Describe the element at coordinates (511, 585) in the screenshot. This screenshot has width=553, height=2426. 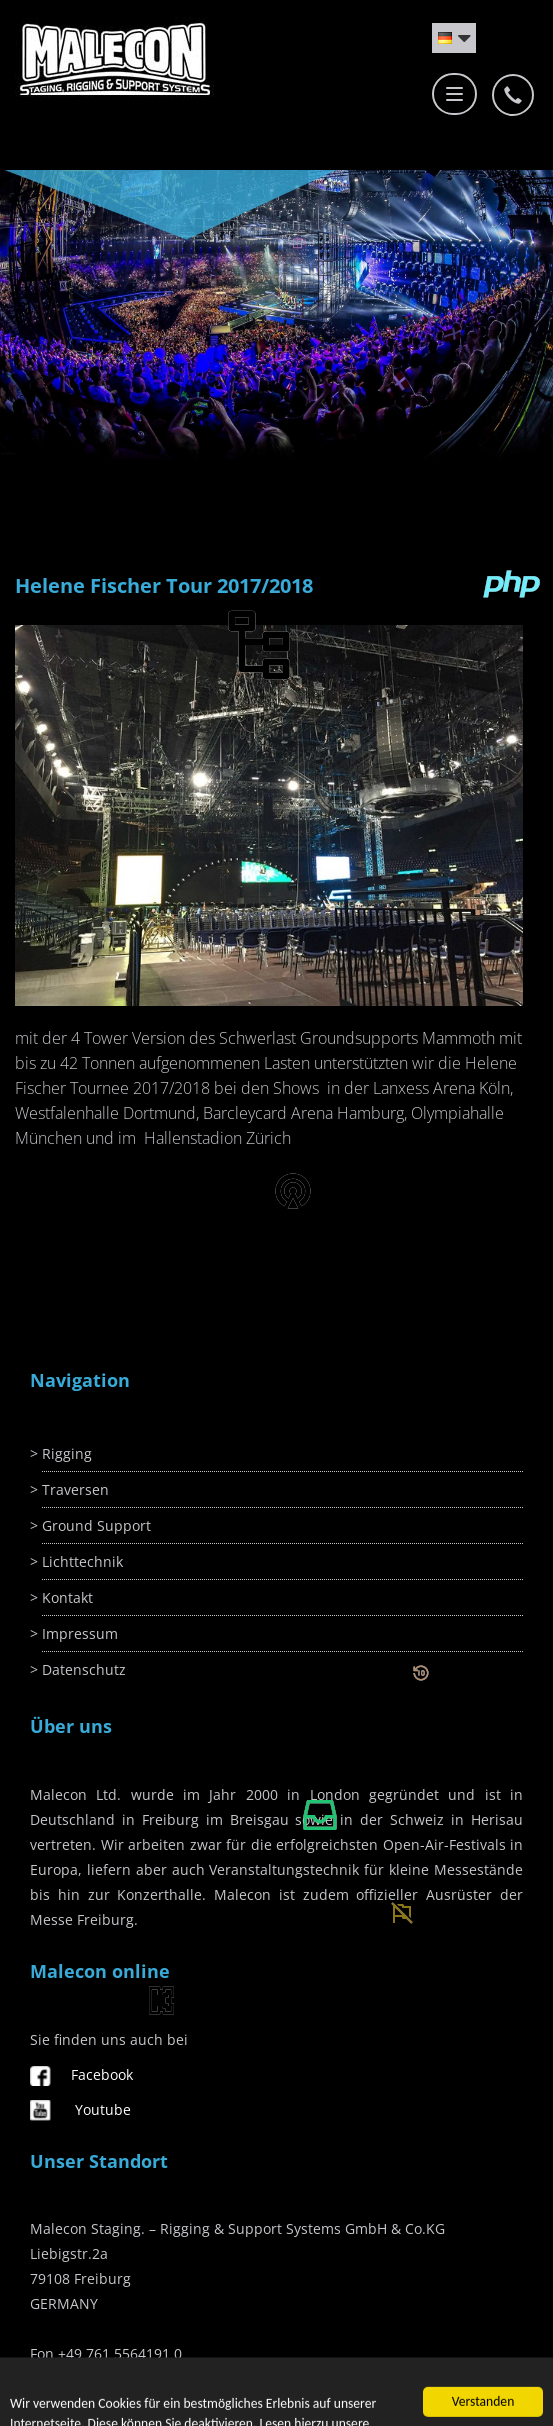
I see `indicates PHP programming language or technology` at that location.